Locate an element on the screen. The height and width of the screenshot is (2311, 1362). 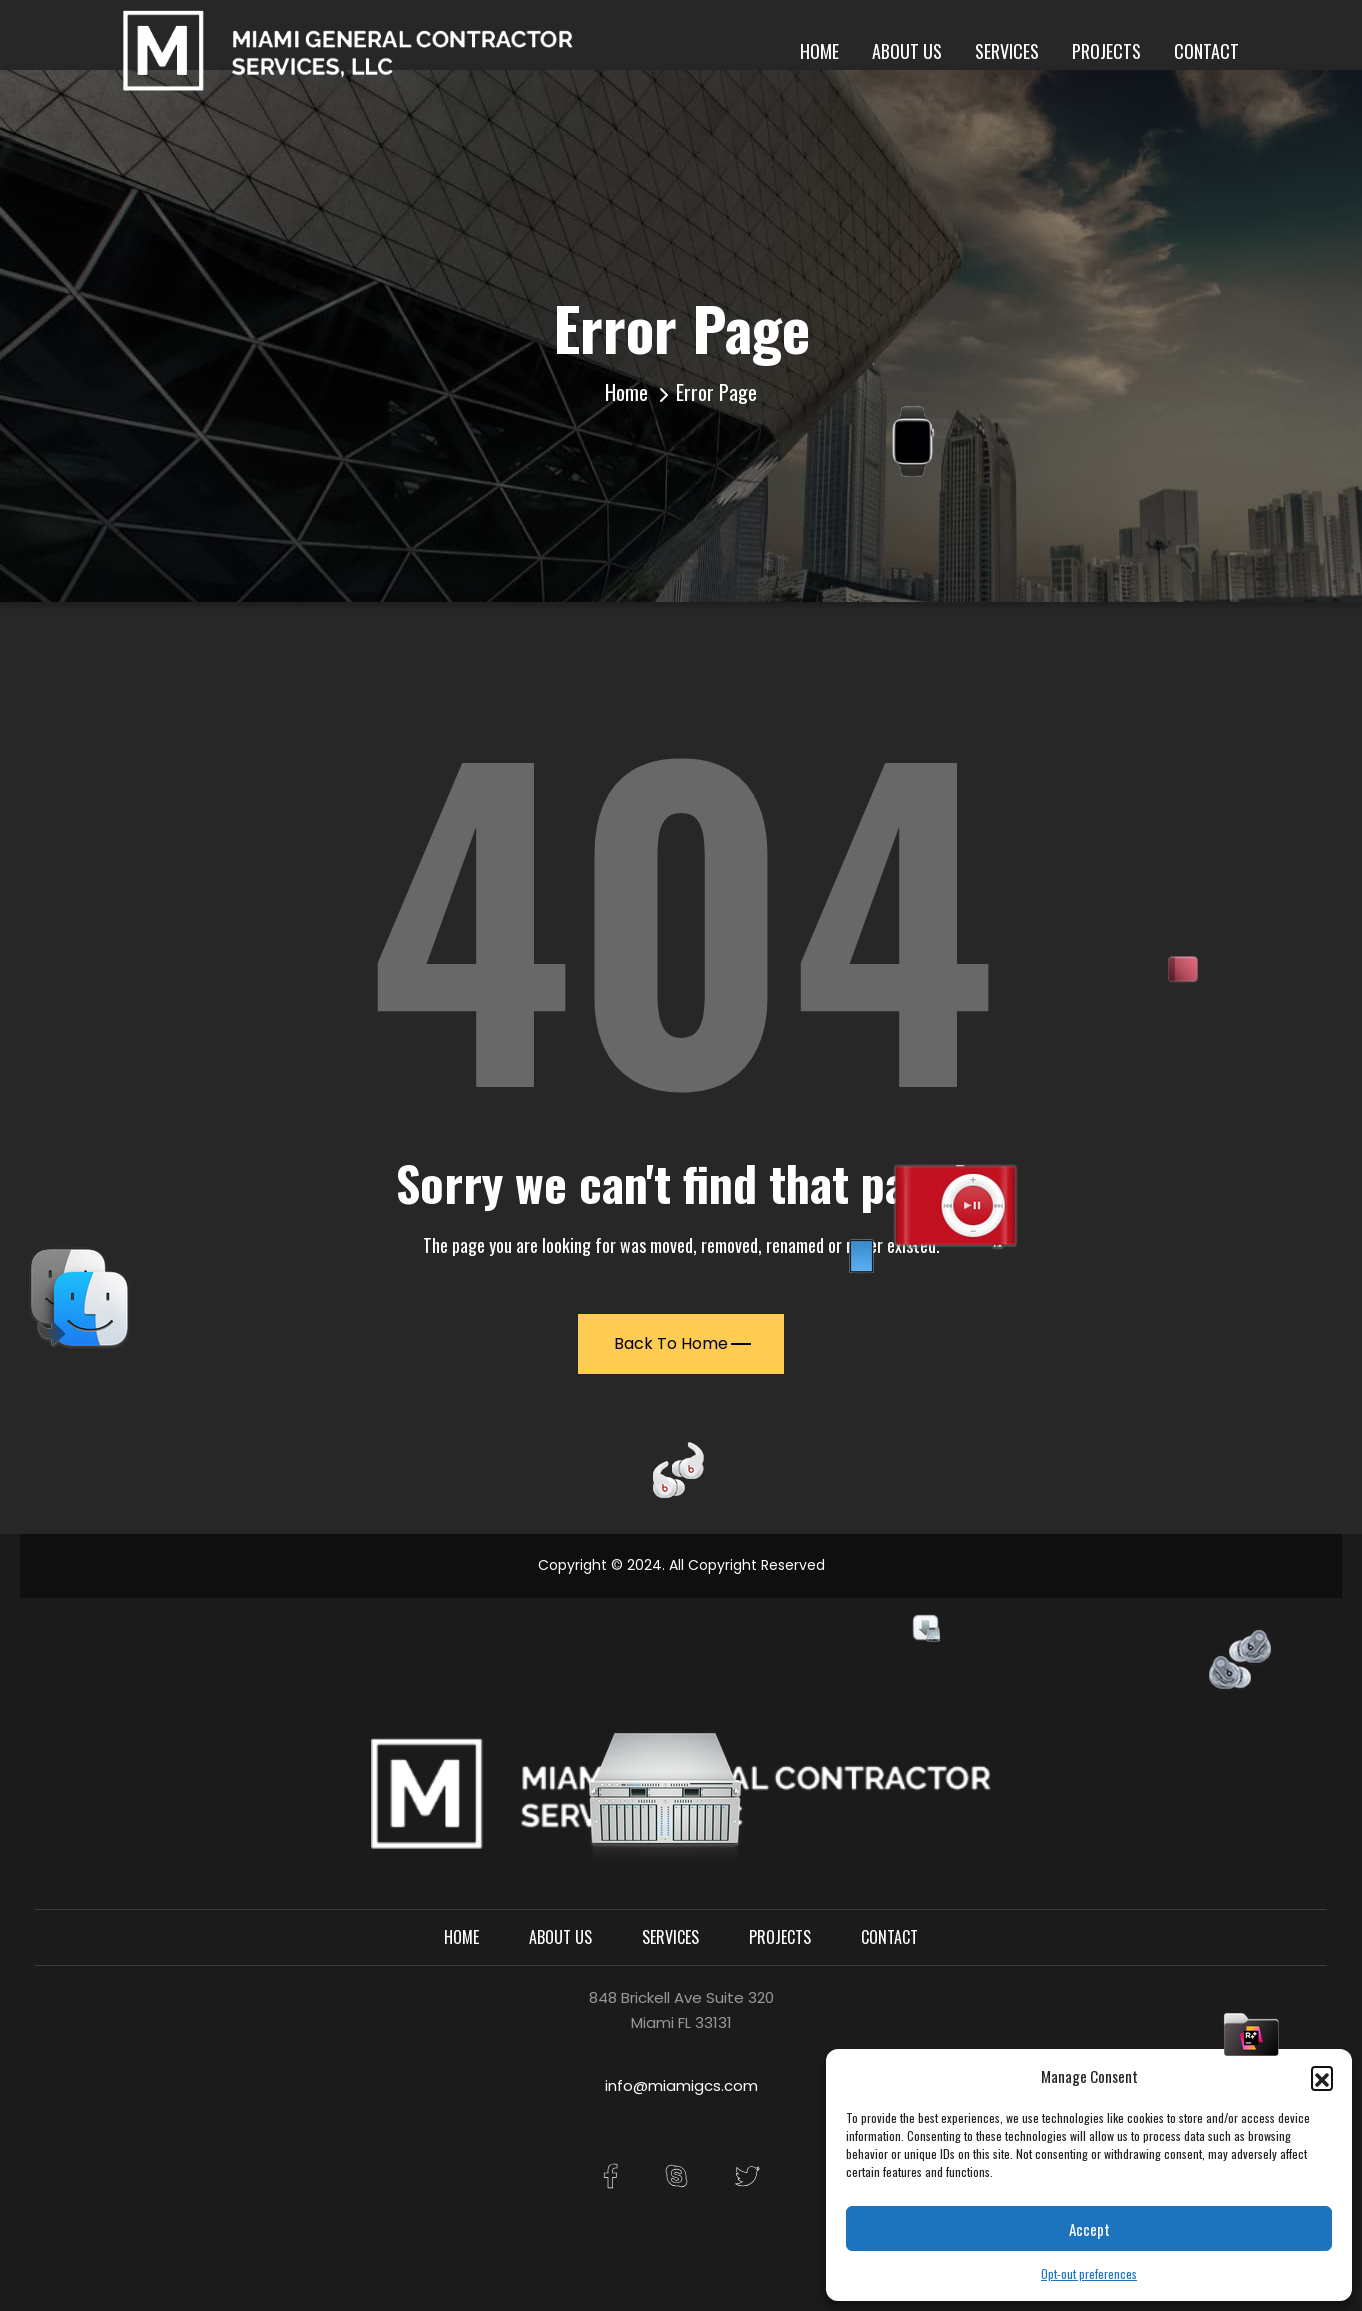
access the desktop folder is located at coordinates (1183, 968).